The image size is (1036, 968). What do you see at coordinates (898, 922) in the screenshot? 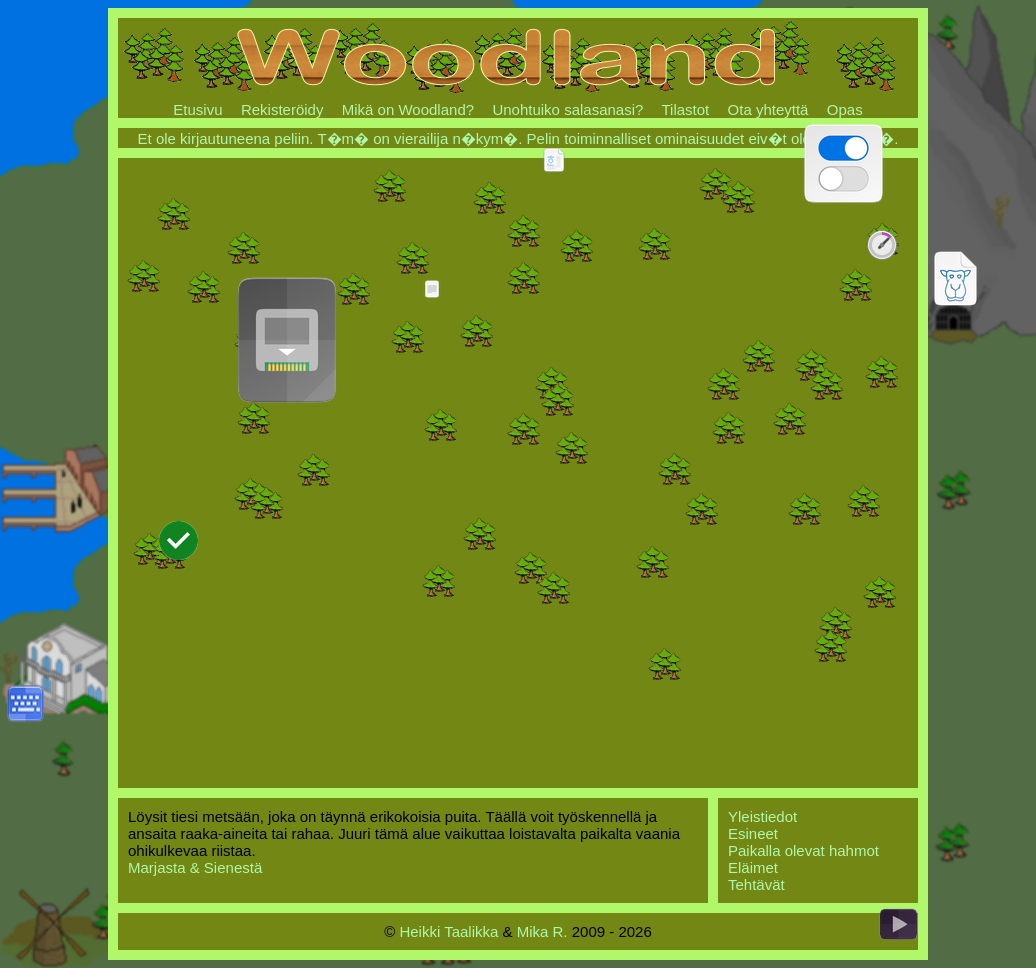
I see `a video file type indicator` at bounding box center [898, 922].